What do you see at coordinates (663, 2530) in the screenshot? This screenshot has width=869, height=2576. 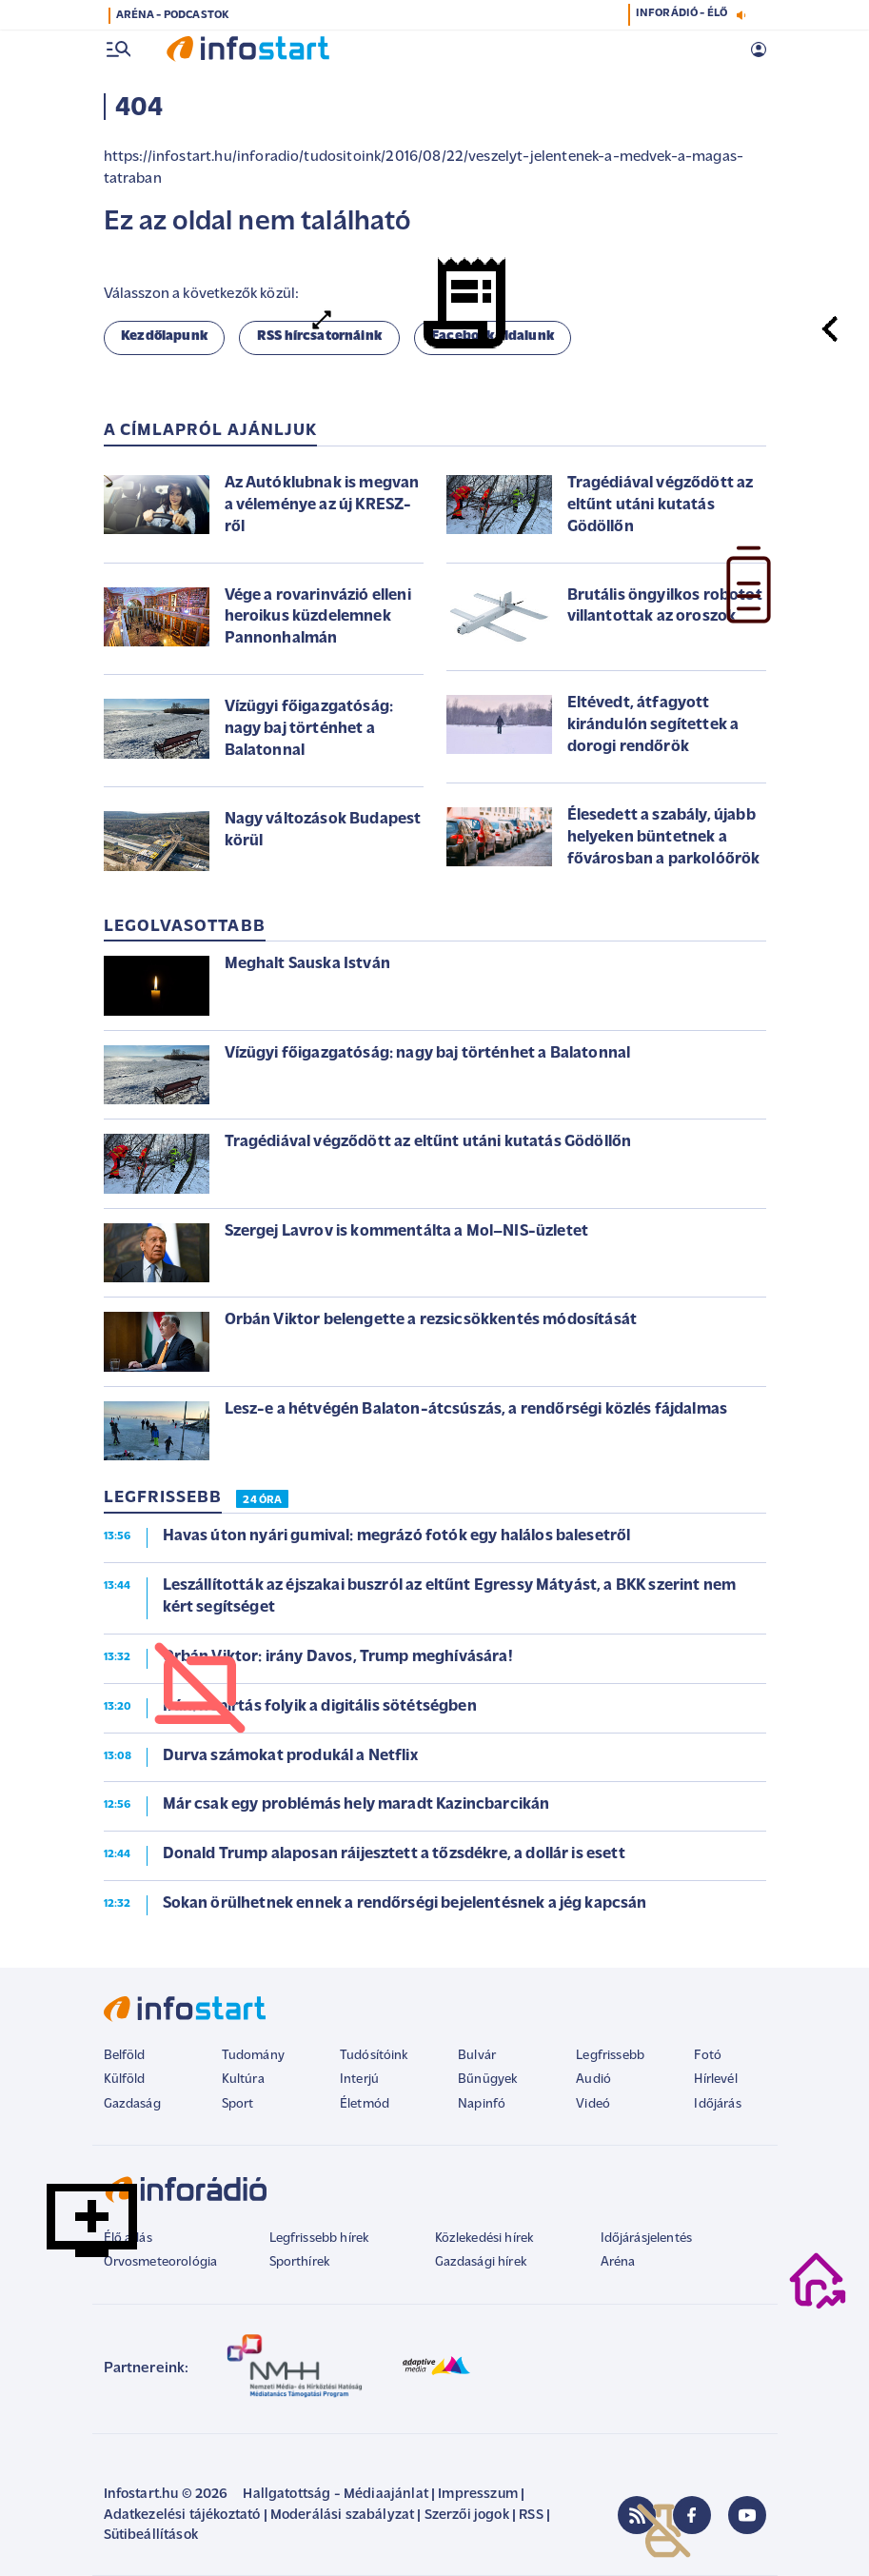 I see `disable lab or experimental features` at bounding box center [663, 2530].